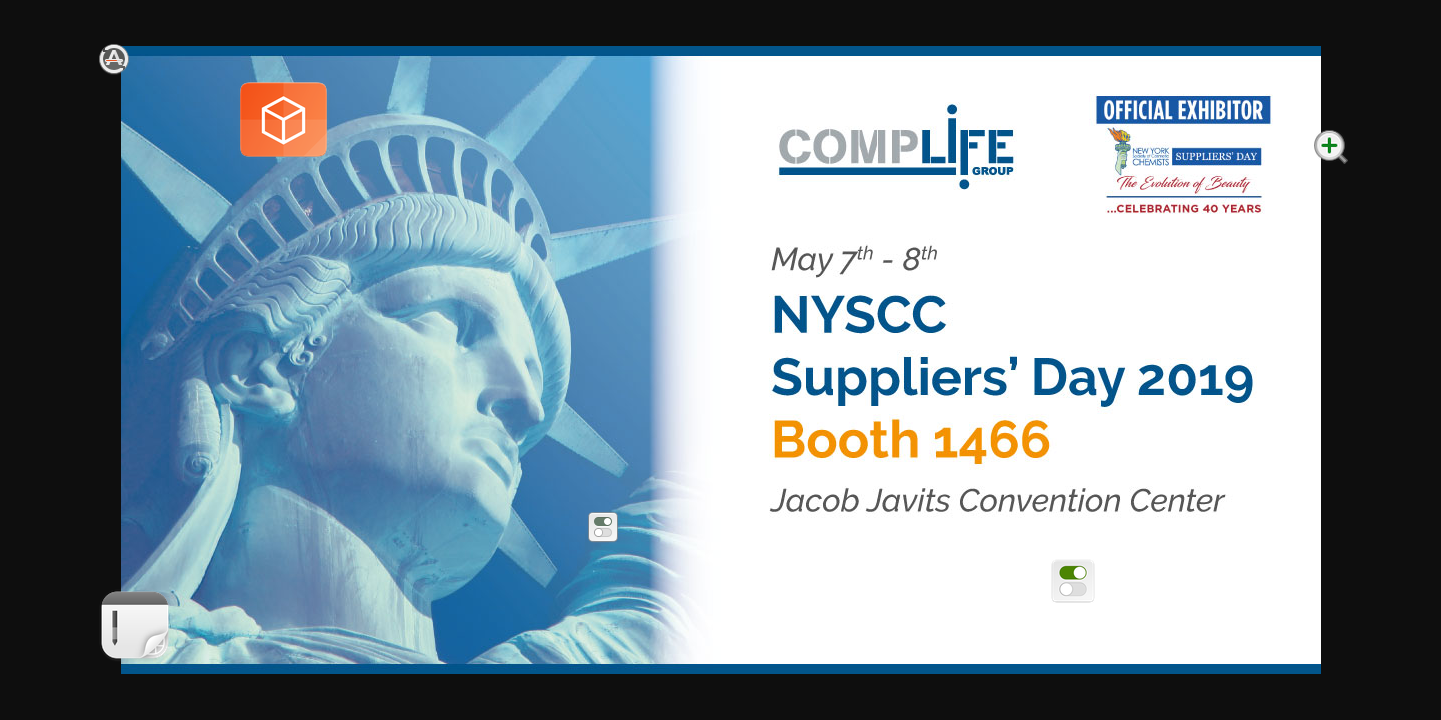  Describe the element at coordinates (114, 59) in the screenshot. I see `check for available system updates` at that location.